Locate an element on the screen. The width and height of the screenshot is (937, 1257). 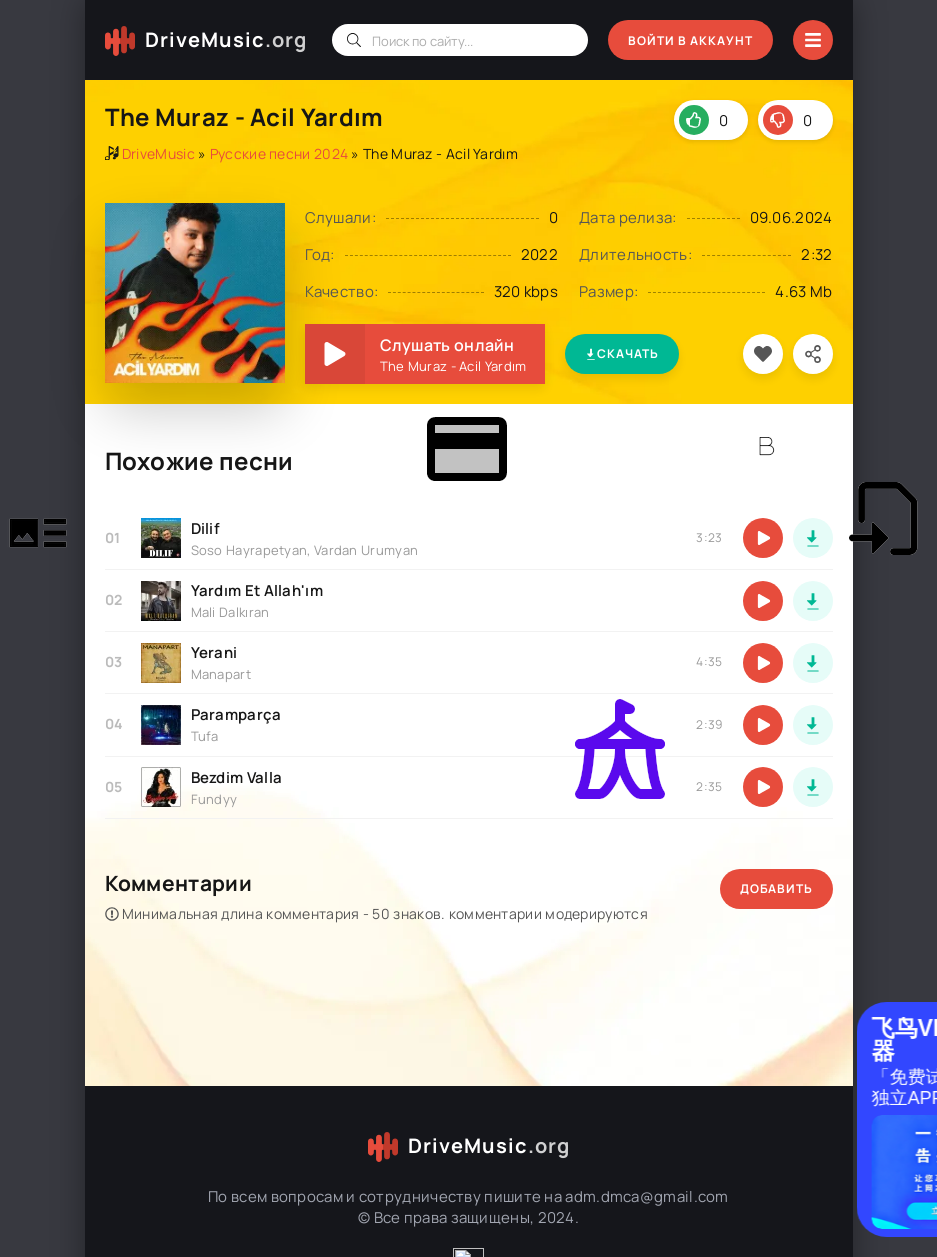
apply bold formatting to selected text is located at coordinates (765, 446).